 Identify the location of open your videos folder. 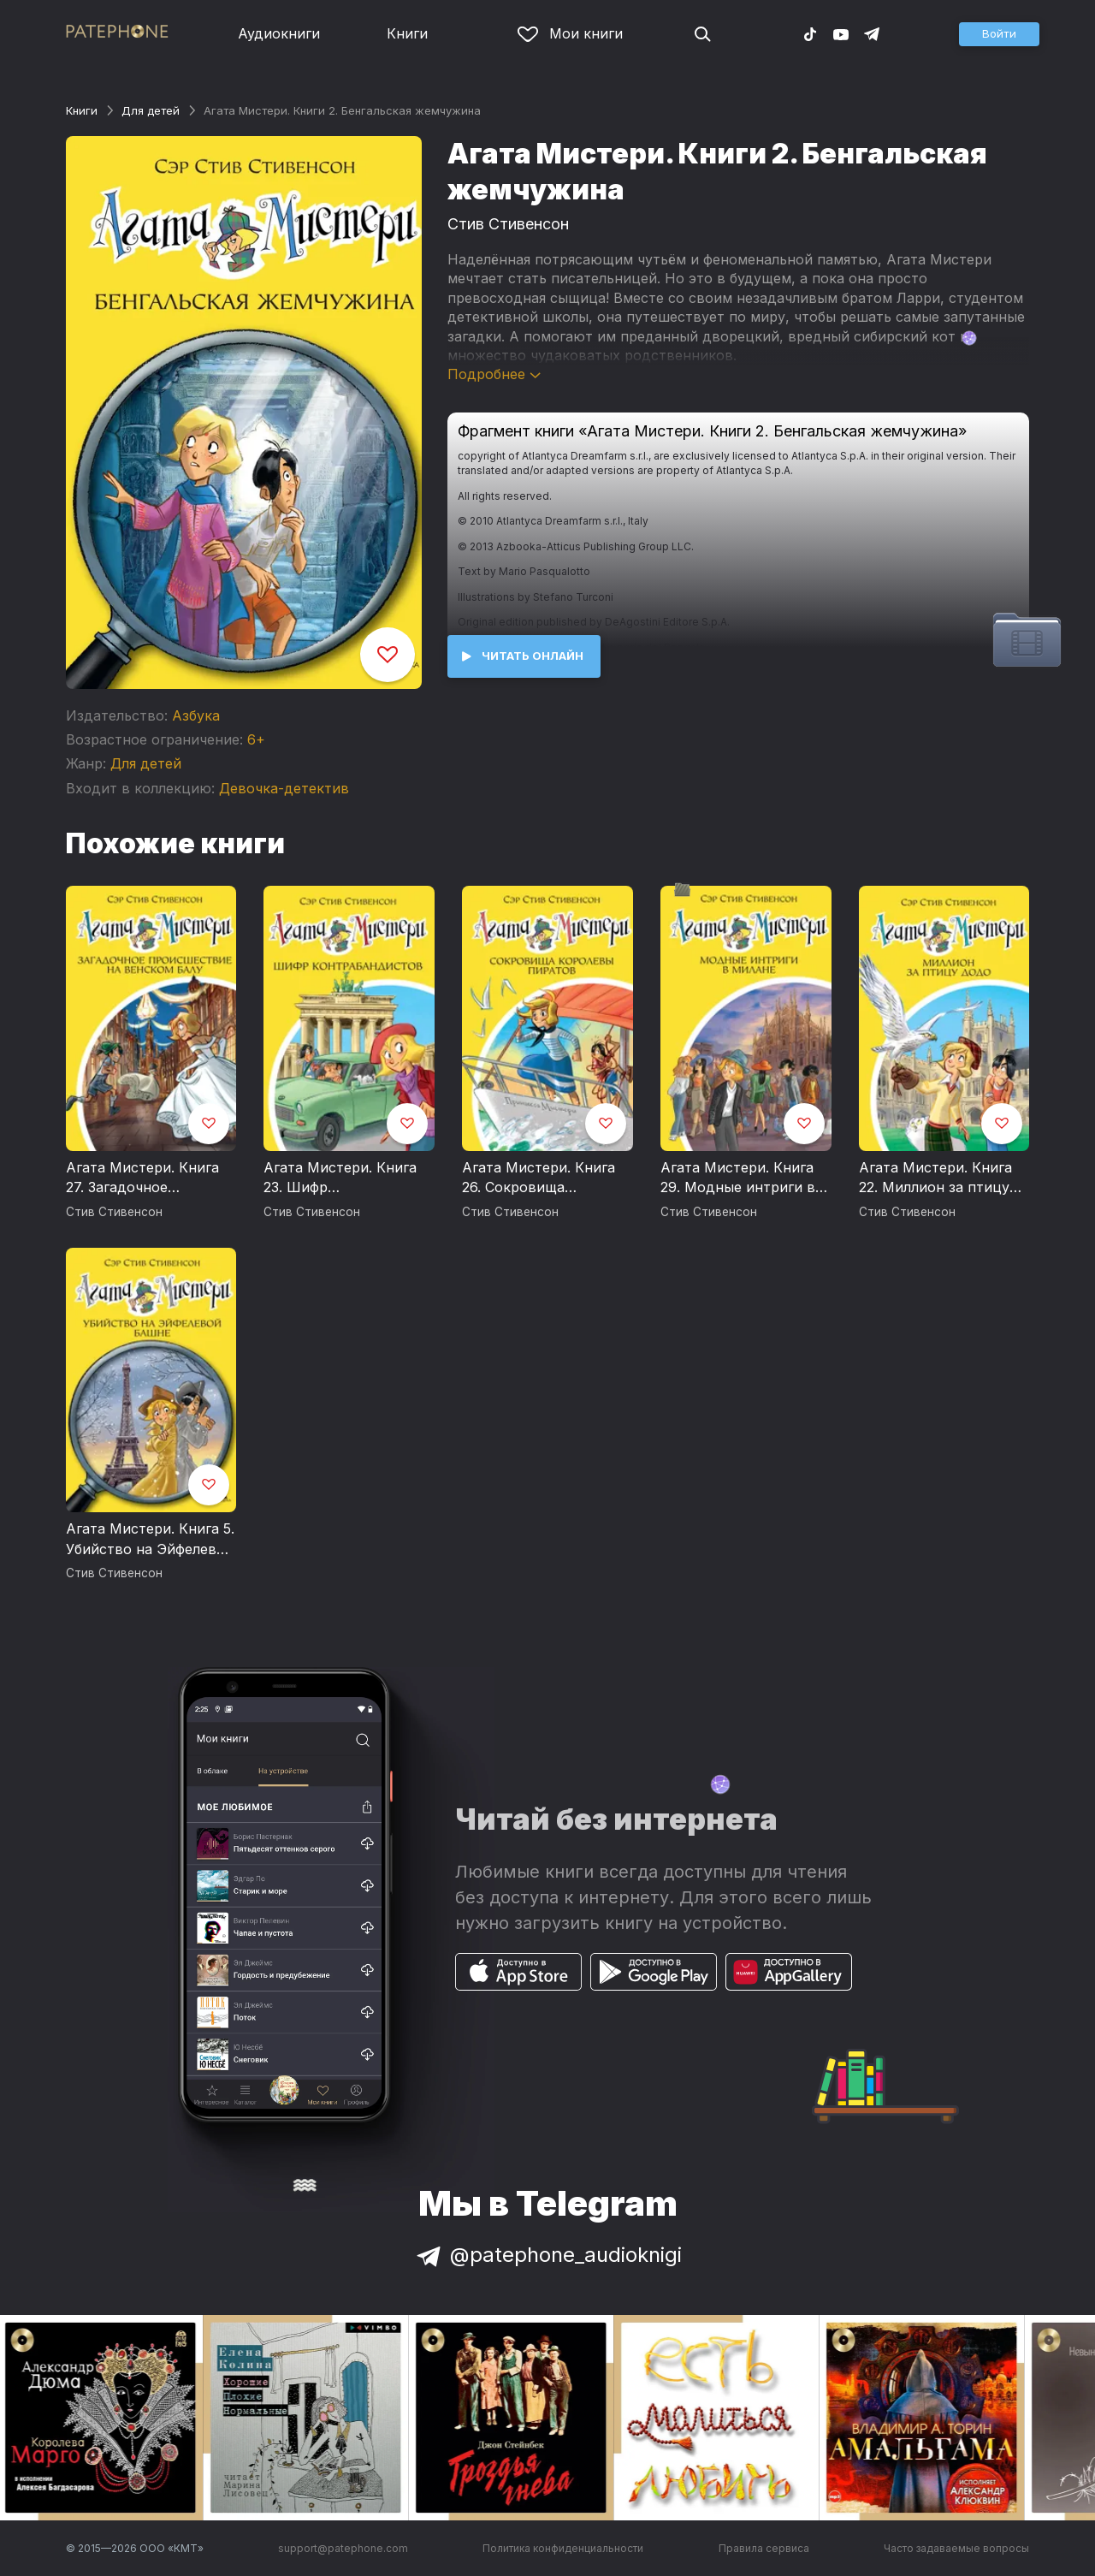
(1027, 639).